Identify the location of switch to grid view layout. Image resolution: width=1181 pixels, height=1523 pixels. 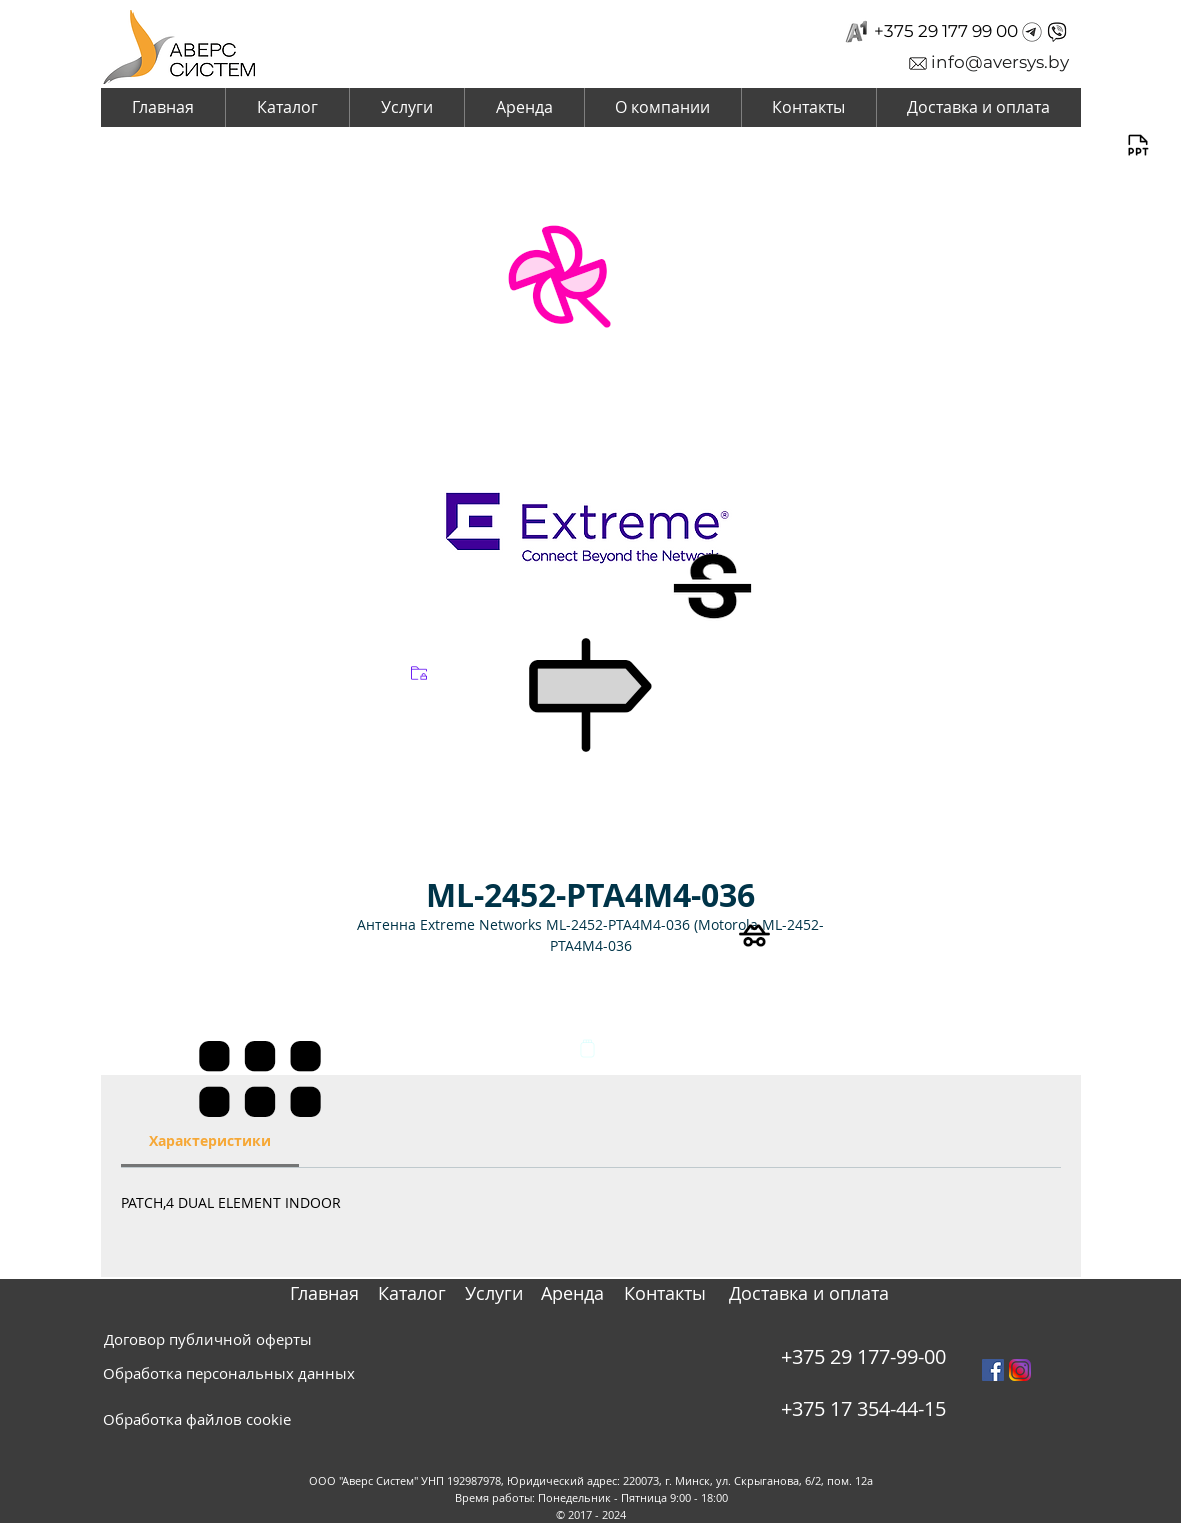
(260, 1079).